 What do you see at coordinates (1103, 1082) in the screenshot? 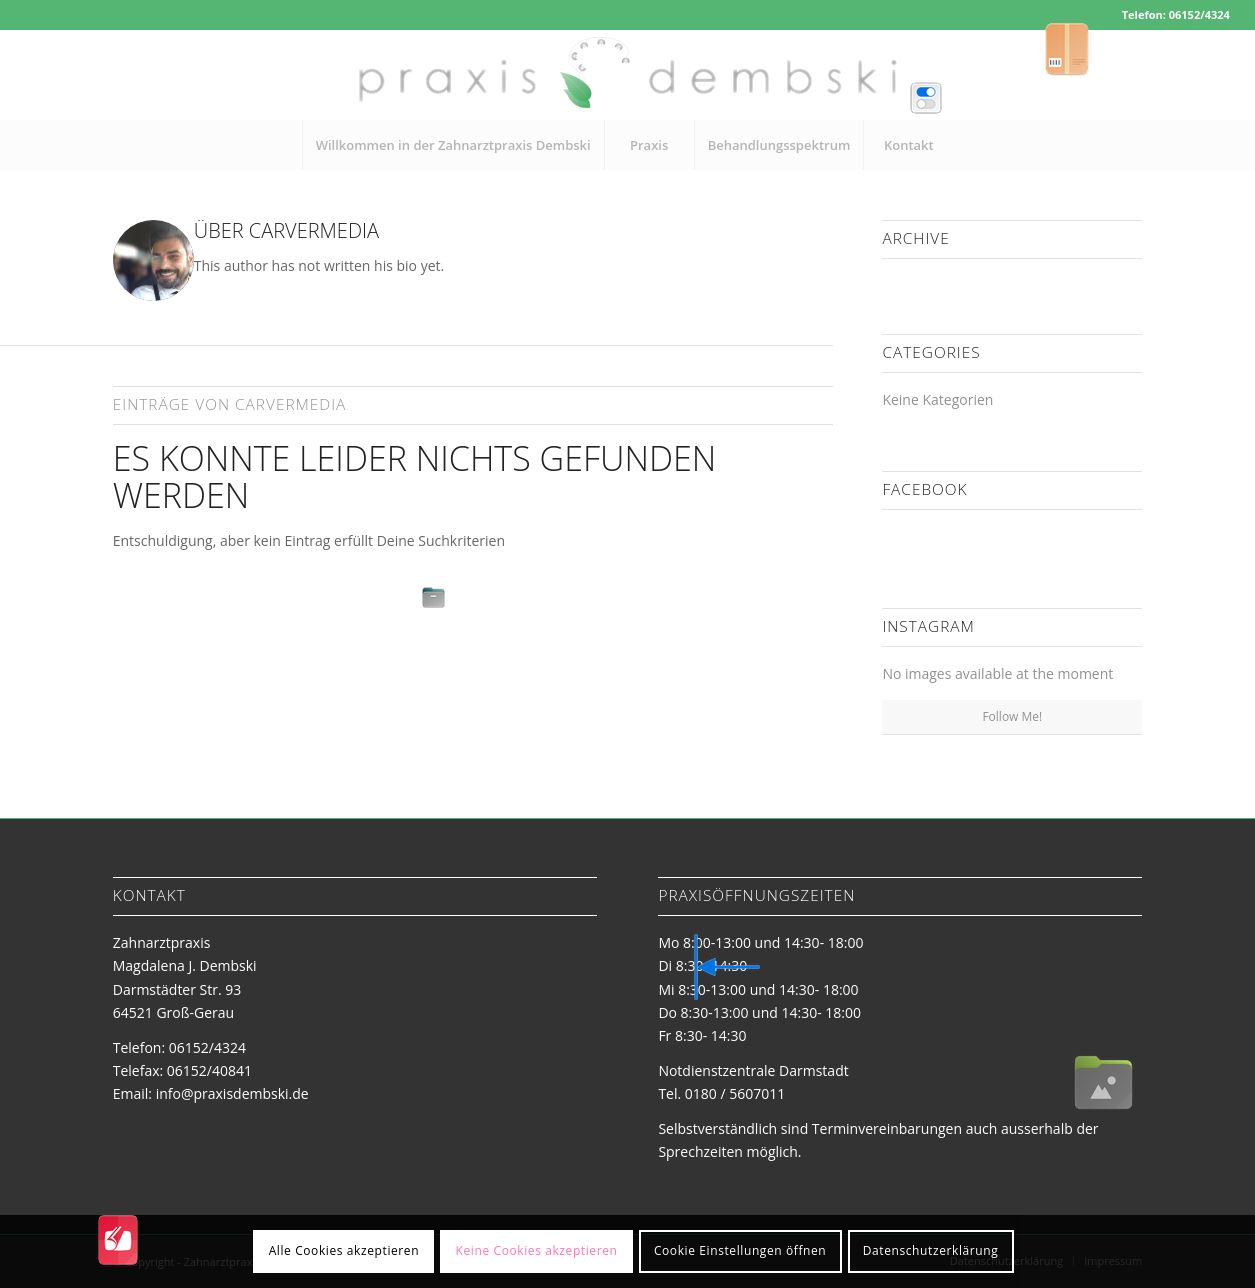
I see `open your pictures folder` at bounding box center [1103, 1082].